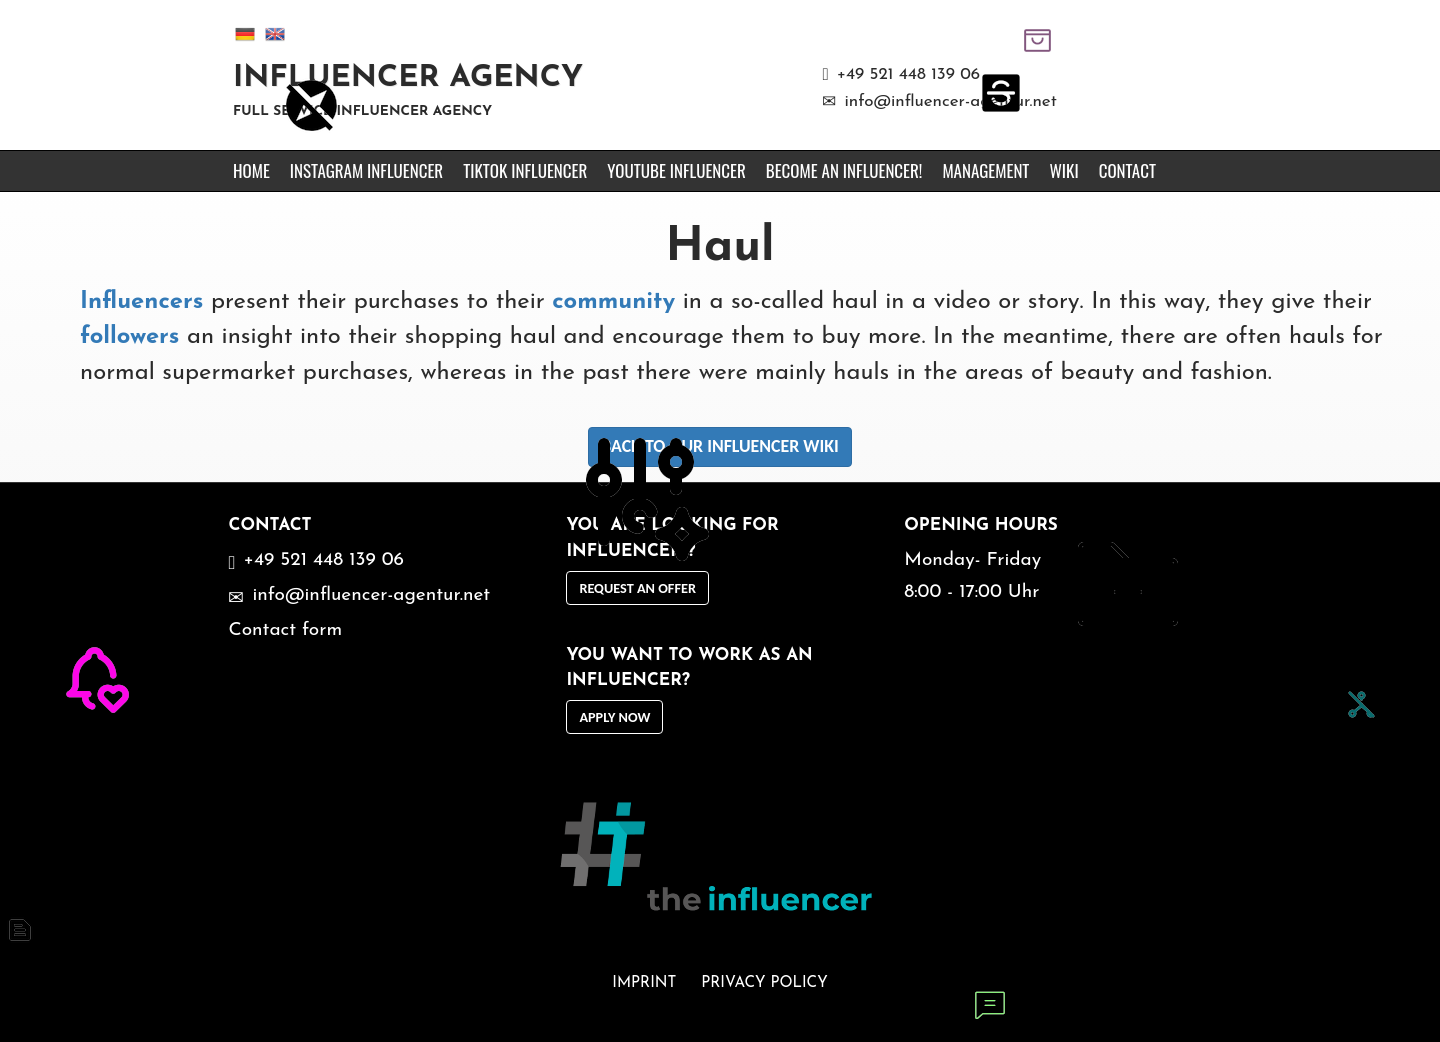 This screenshot has width=1440, height=1042. I want to click on notifications from favorites or loved ones, so click(94, 678).